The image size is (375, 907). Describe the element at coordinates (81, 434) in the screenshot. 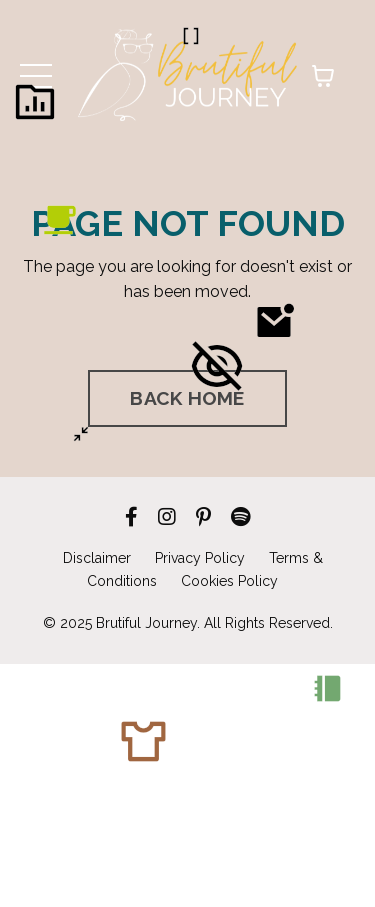

I see `collapse or minimize expanded content` at that location.